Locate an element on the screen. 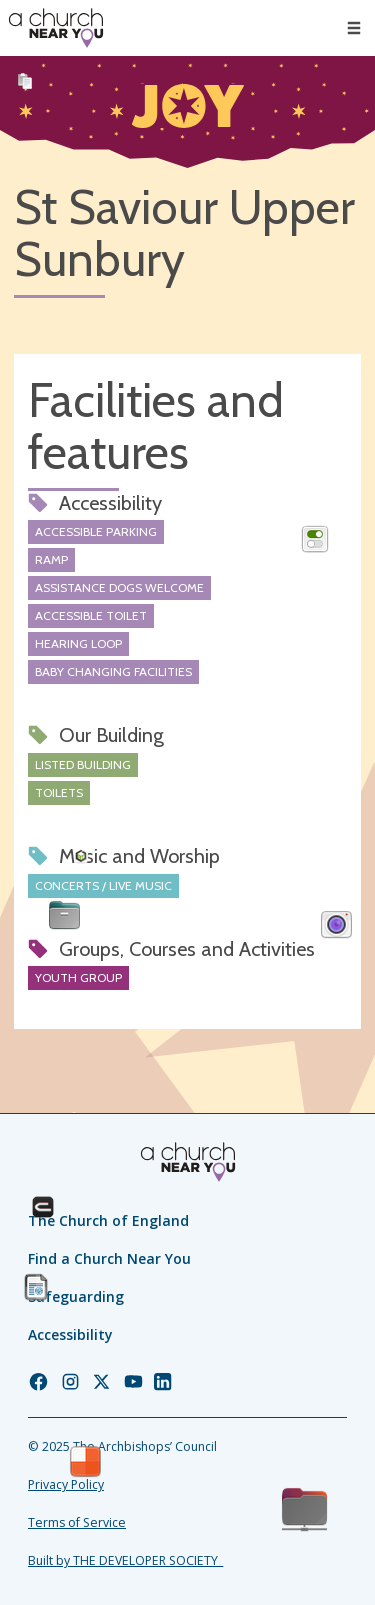  open the file manager application is located at coordinates (64, 914).